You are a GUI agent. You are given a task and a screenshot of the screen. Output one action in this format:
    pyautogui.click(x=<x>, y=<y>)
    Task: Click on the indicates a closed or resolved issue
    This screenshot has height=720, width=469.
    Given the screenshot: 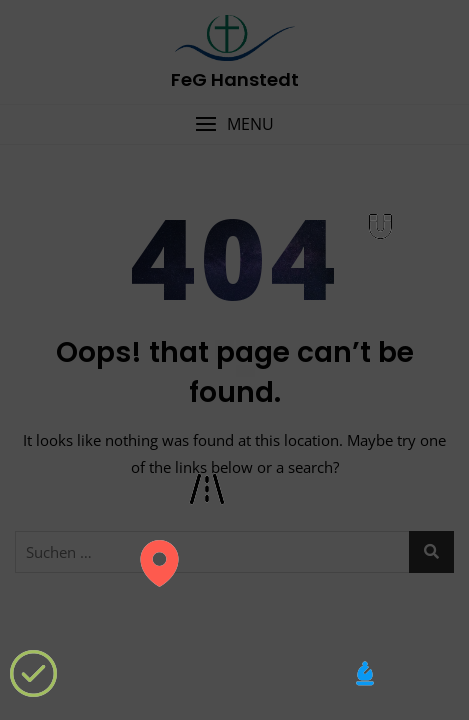 What is the action you would take?
    pyautogui.click(x=33, y=673)
    